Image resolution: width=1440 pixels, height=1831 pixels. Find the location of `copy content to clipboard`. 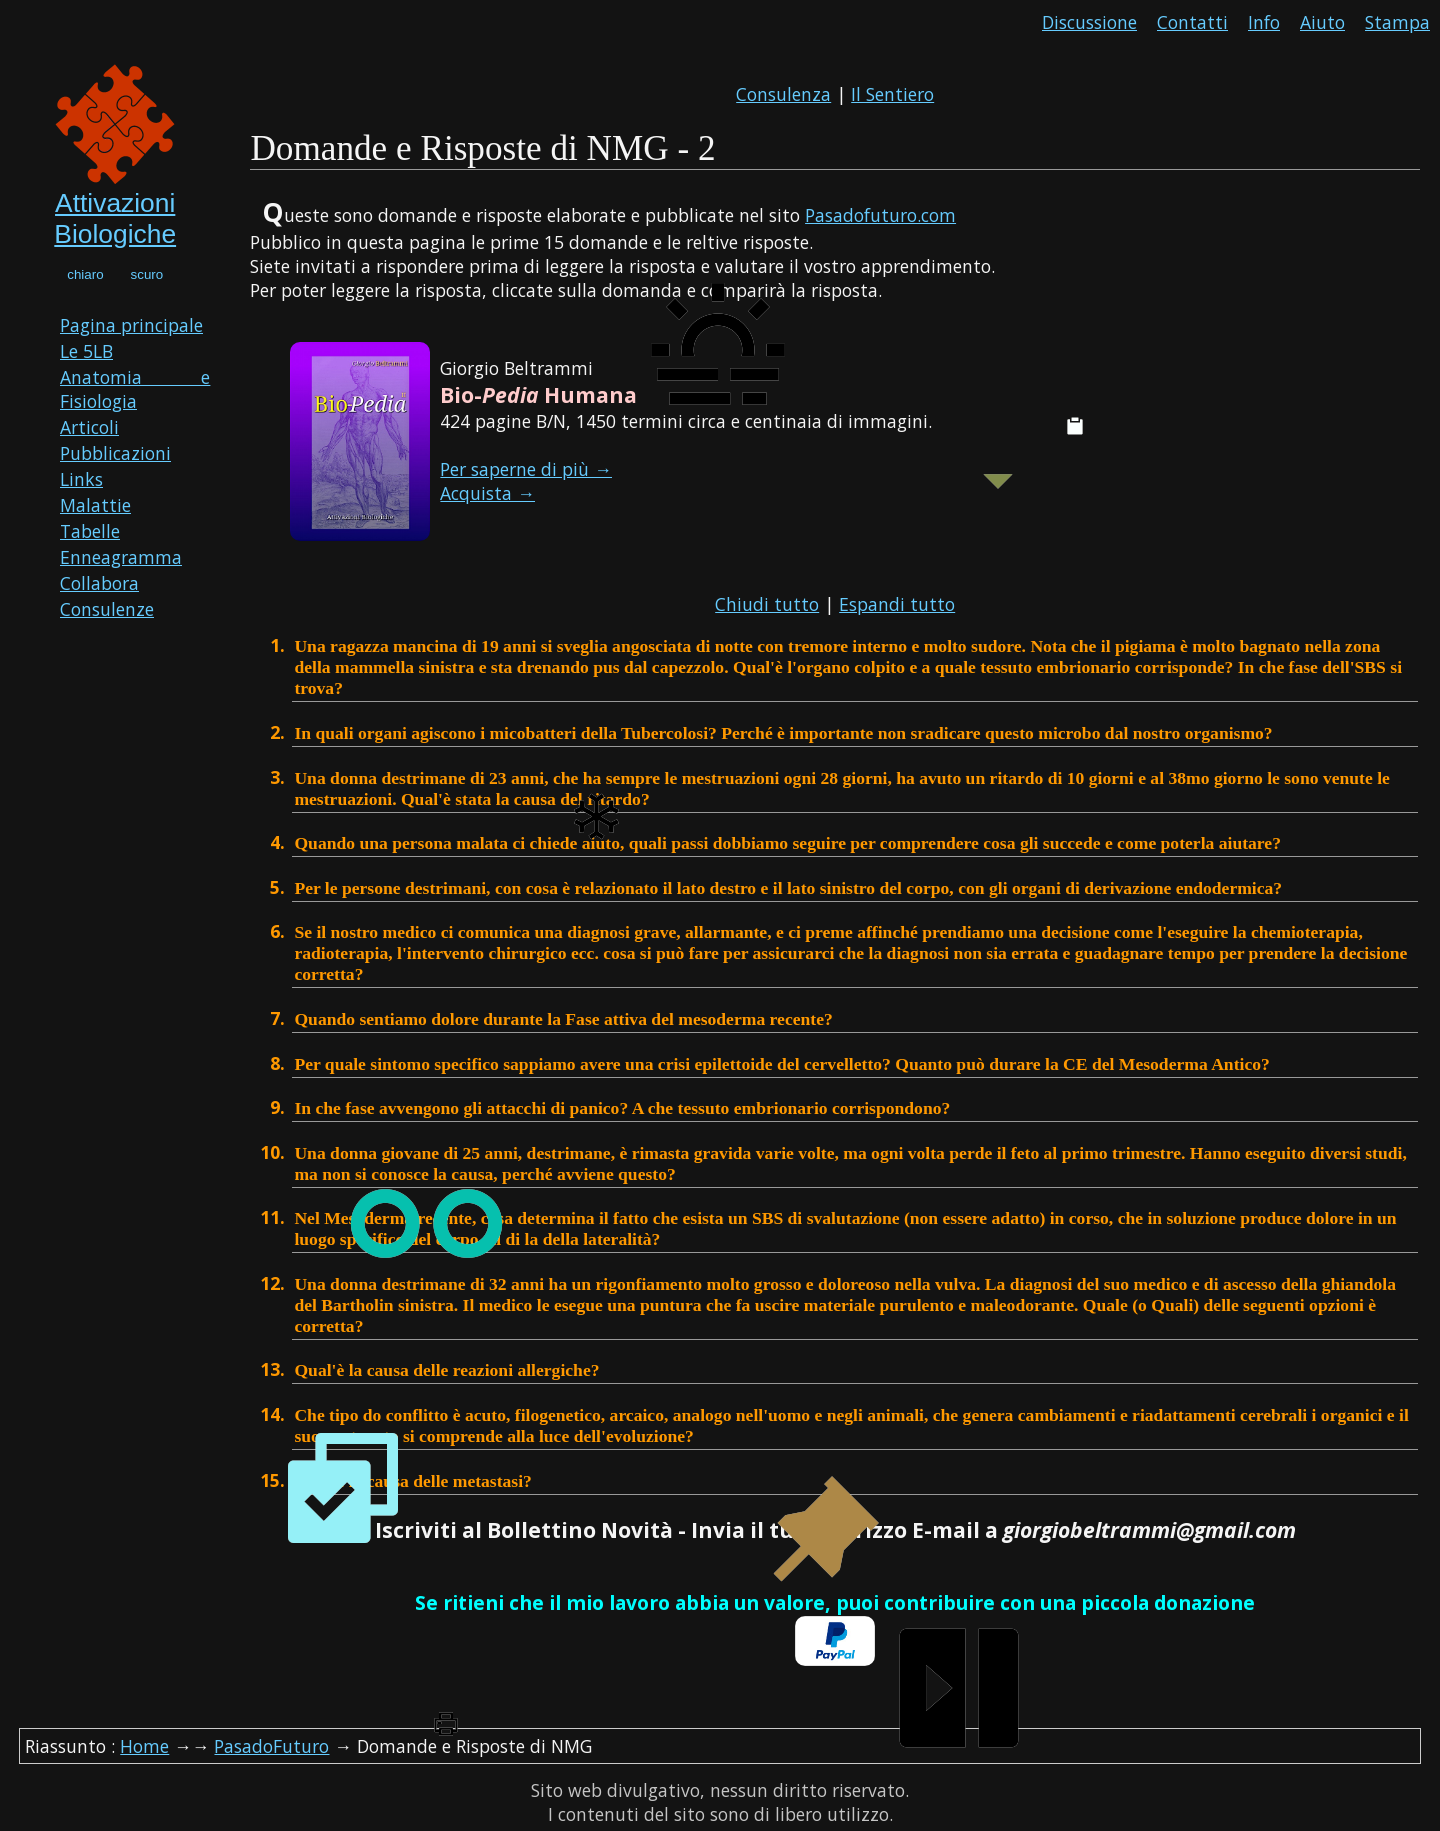

copy content to clipboard is located at coordinates (1075, 426).